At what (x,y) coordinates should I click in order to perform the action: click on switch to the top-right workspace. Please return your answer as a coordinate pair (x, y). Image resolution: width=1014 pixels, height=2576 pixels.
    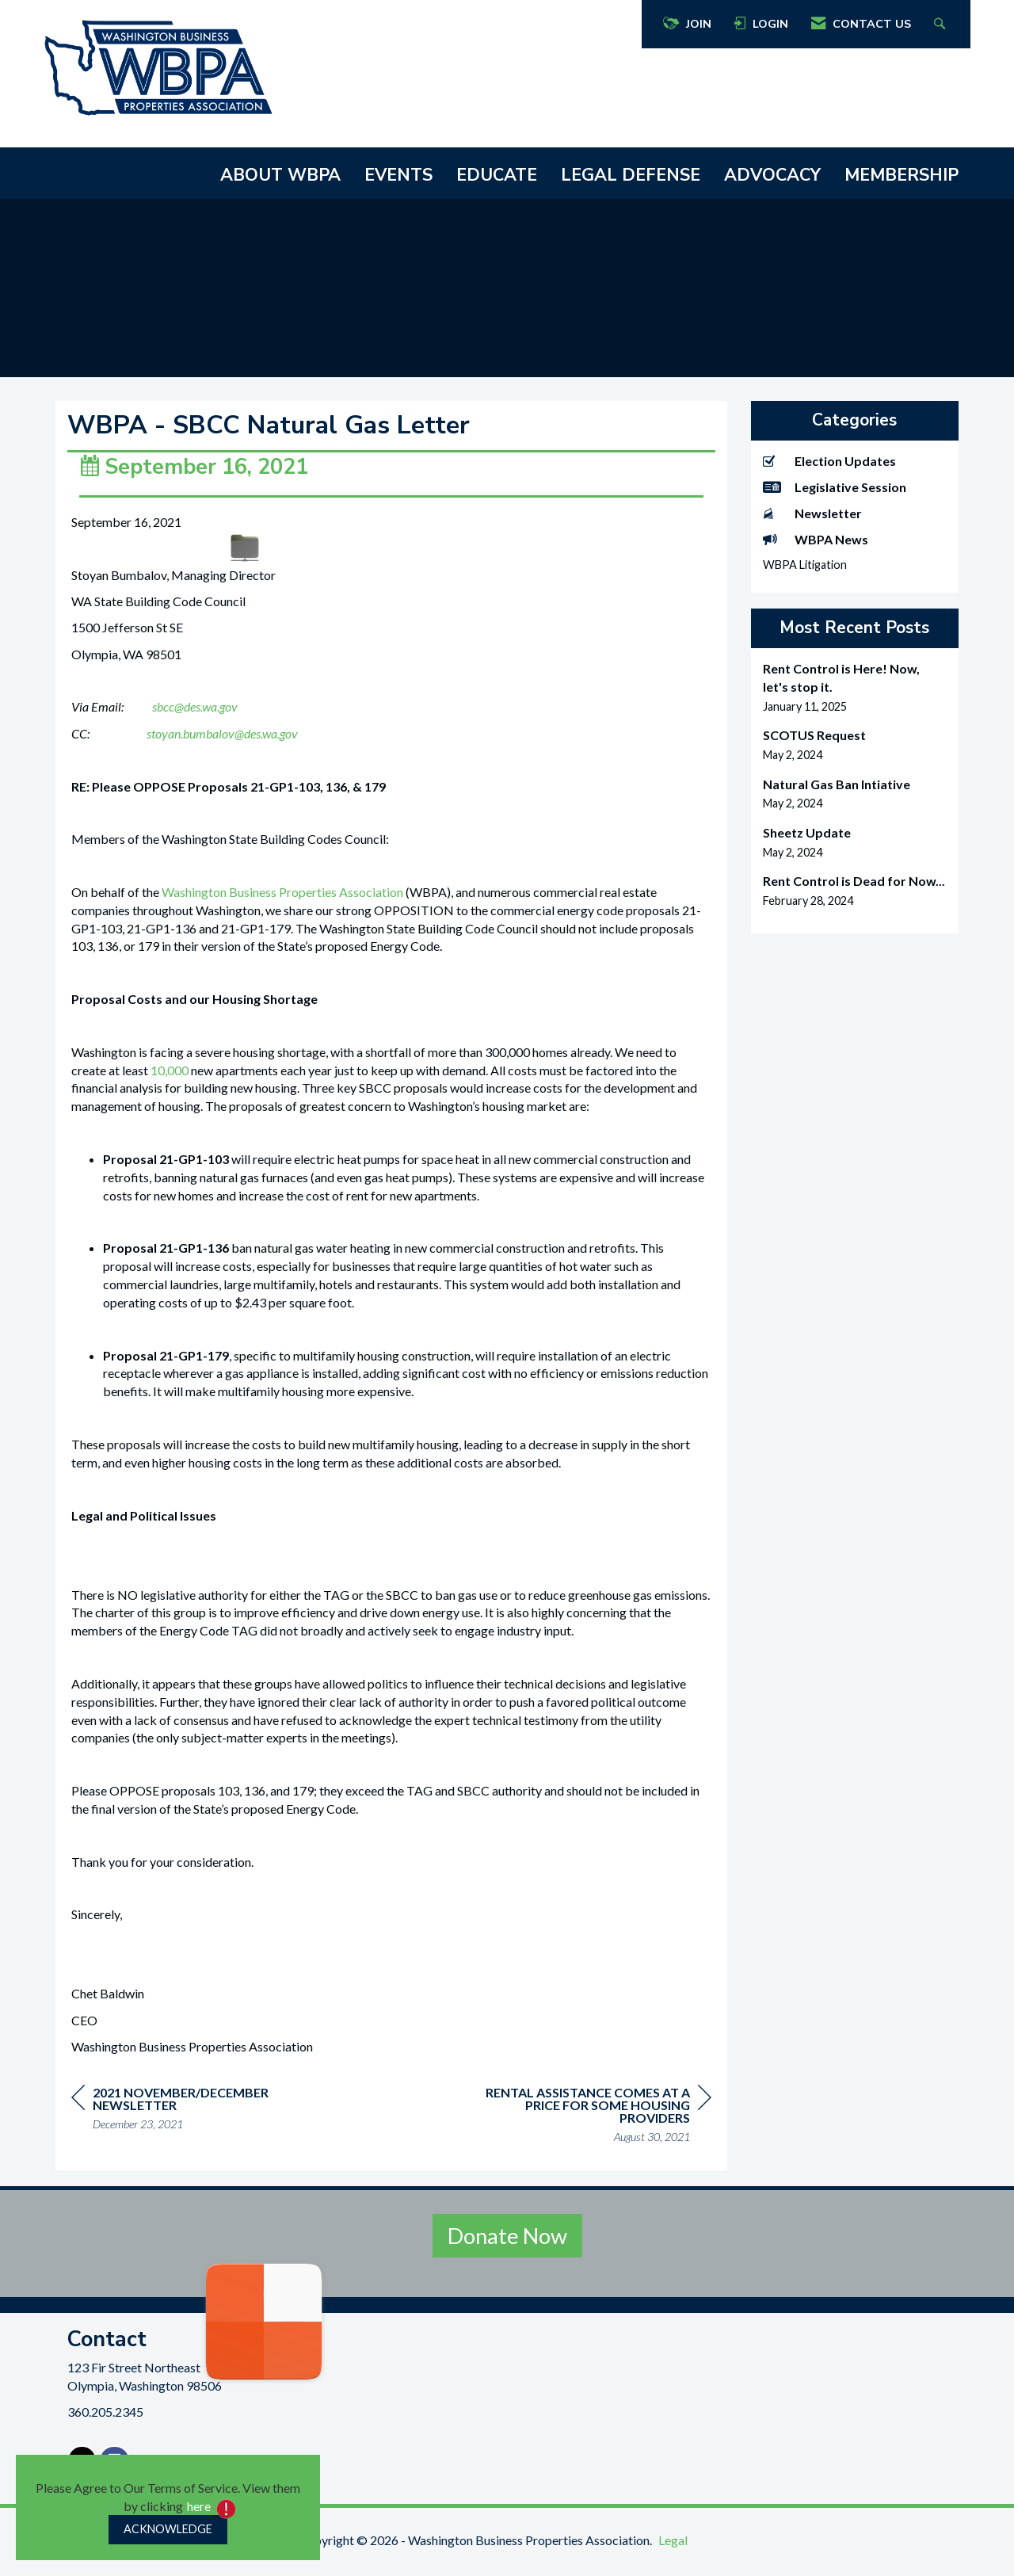
    Looking at the image, I should click on (264, 2322).